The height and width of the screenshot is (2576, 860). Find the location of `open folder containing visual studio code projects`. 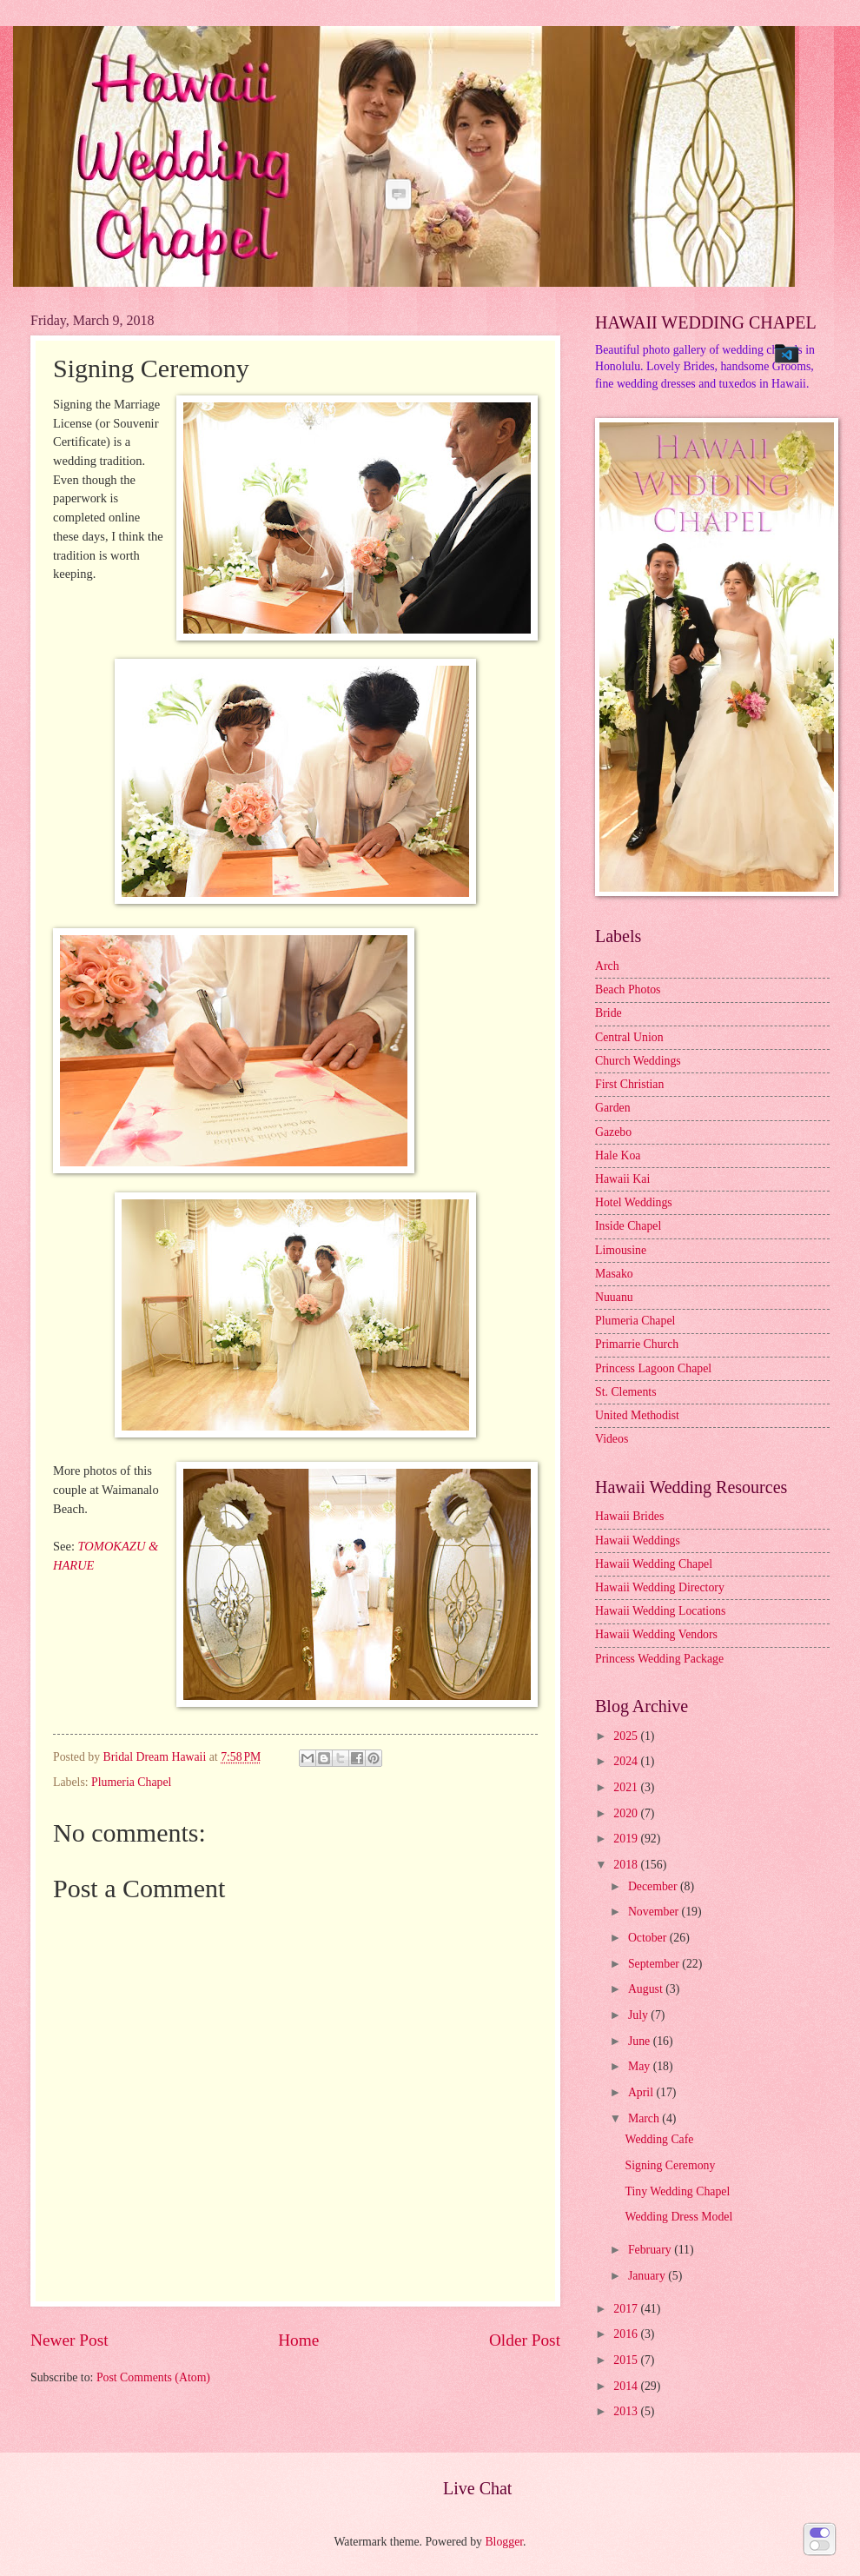

open folder containing visual studio code projects is located at coordinates (786, 354).